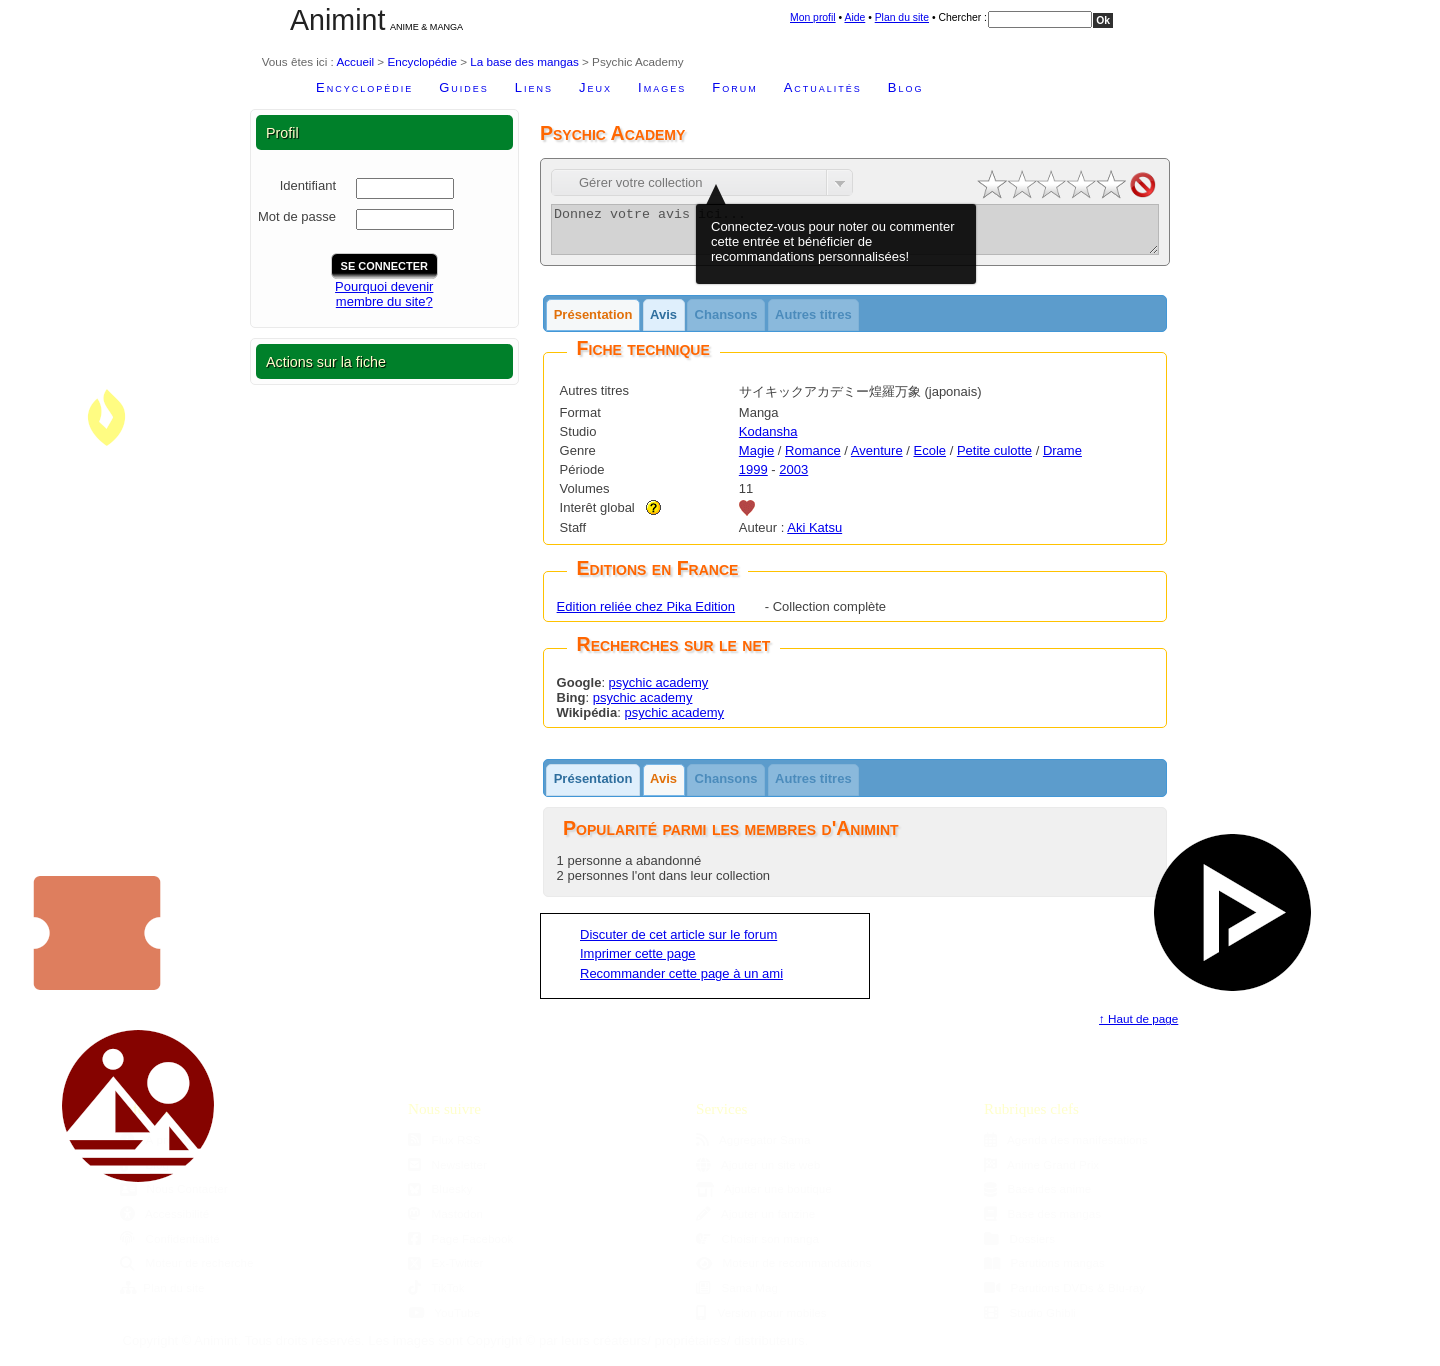 The height and width of the screenshot is (1366, 1440). Describe the element at coordinates (138, 1106) in the screenshot. I see `open decentraland metaverse platform` at that location.